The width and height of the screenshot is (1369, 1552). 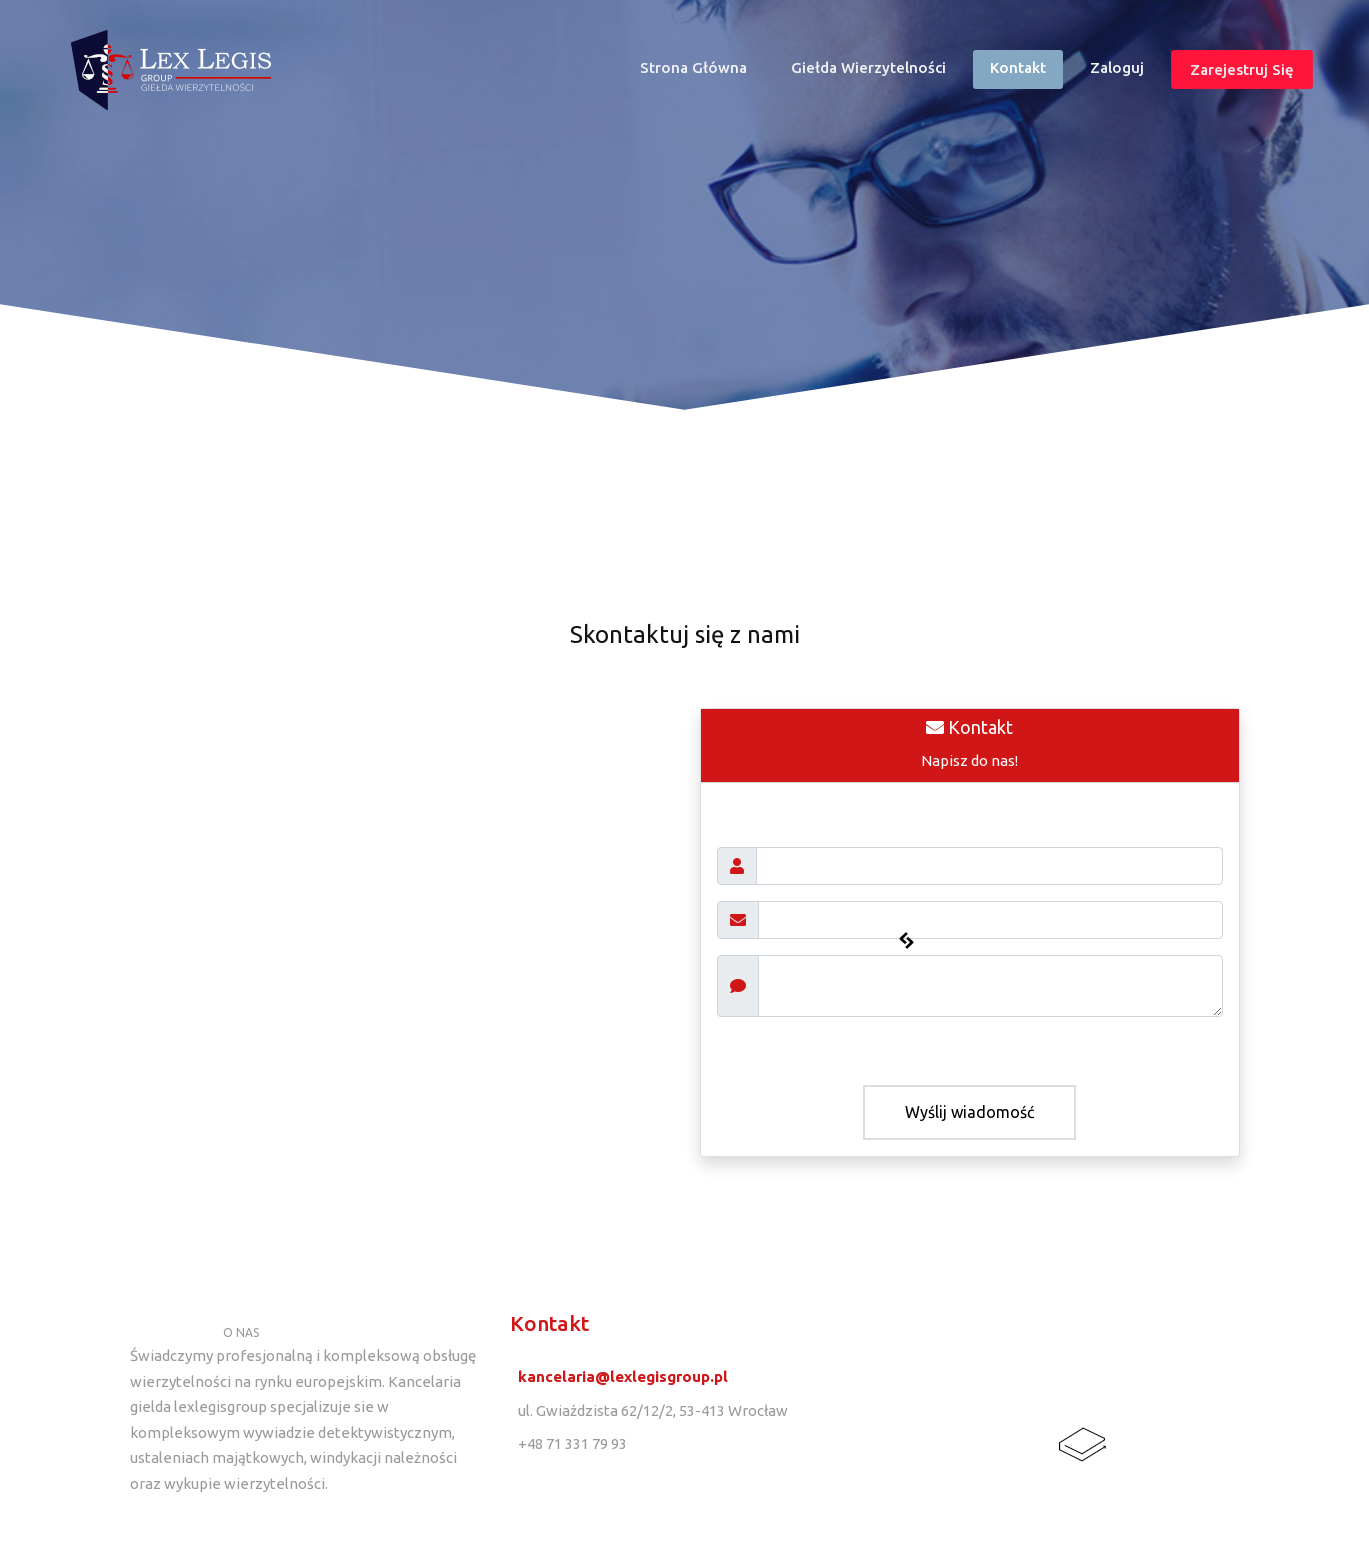 What do you see at coordinates (906, 940) in the screenshot?
I see `visit sitepoint website or resources` at bounding box center [906, 940].